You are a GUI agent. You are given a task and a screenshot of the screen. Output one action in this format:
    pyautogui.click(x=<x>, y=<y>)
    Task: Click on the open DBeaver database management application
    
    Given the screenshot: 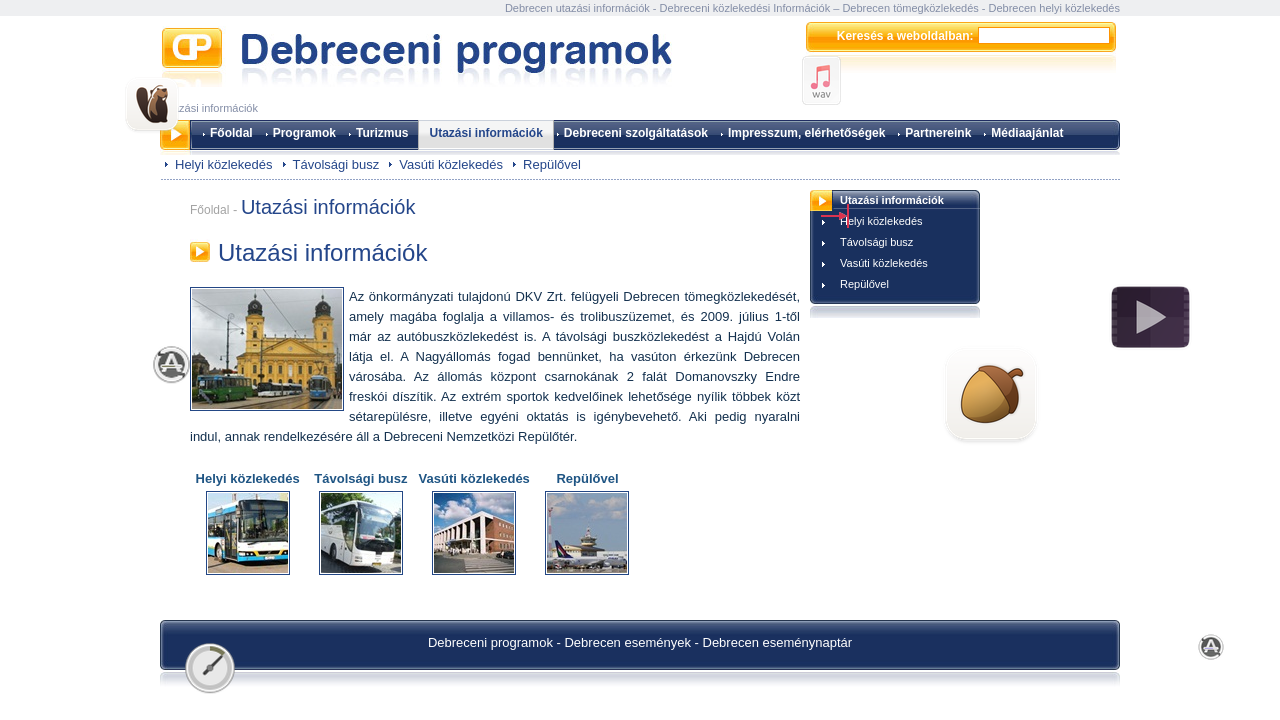 What is the action you would take?
    pyautogui.click(x=152, y=104)
    